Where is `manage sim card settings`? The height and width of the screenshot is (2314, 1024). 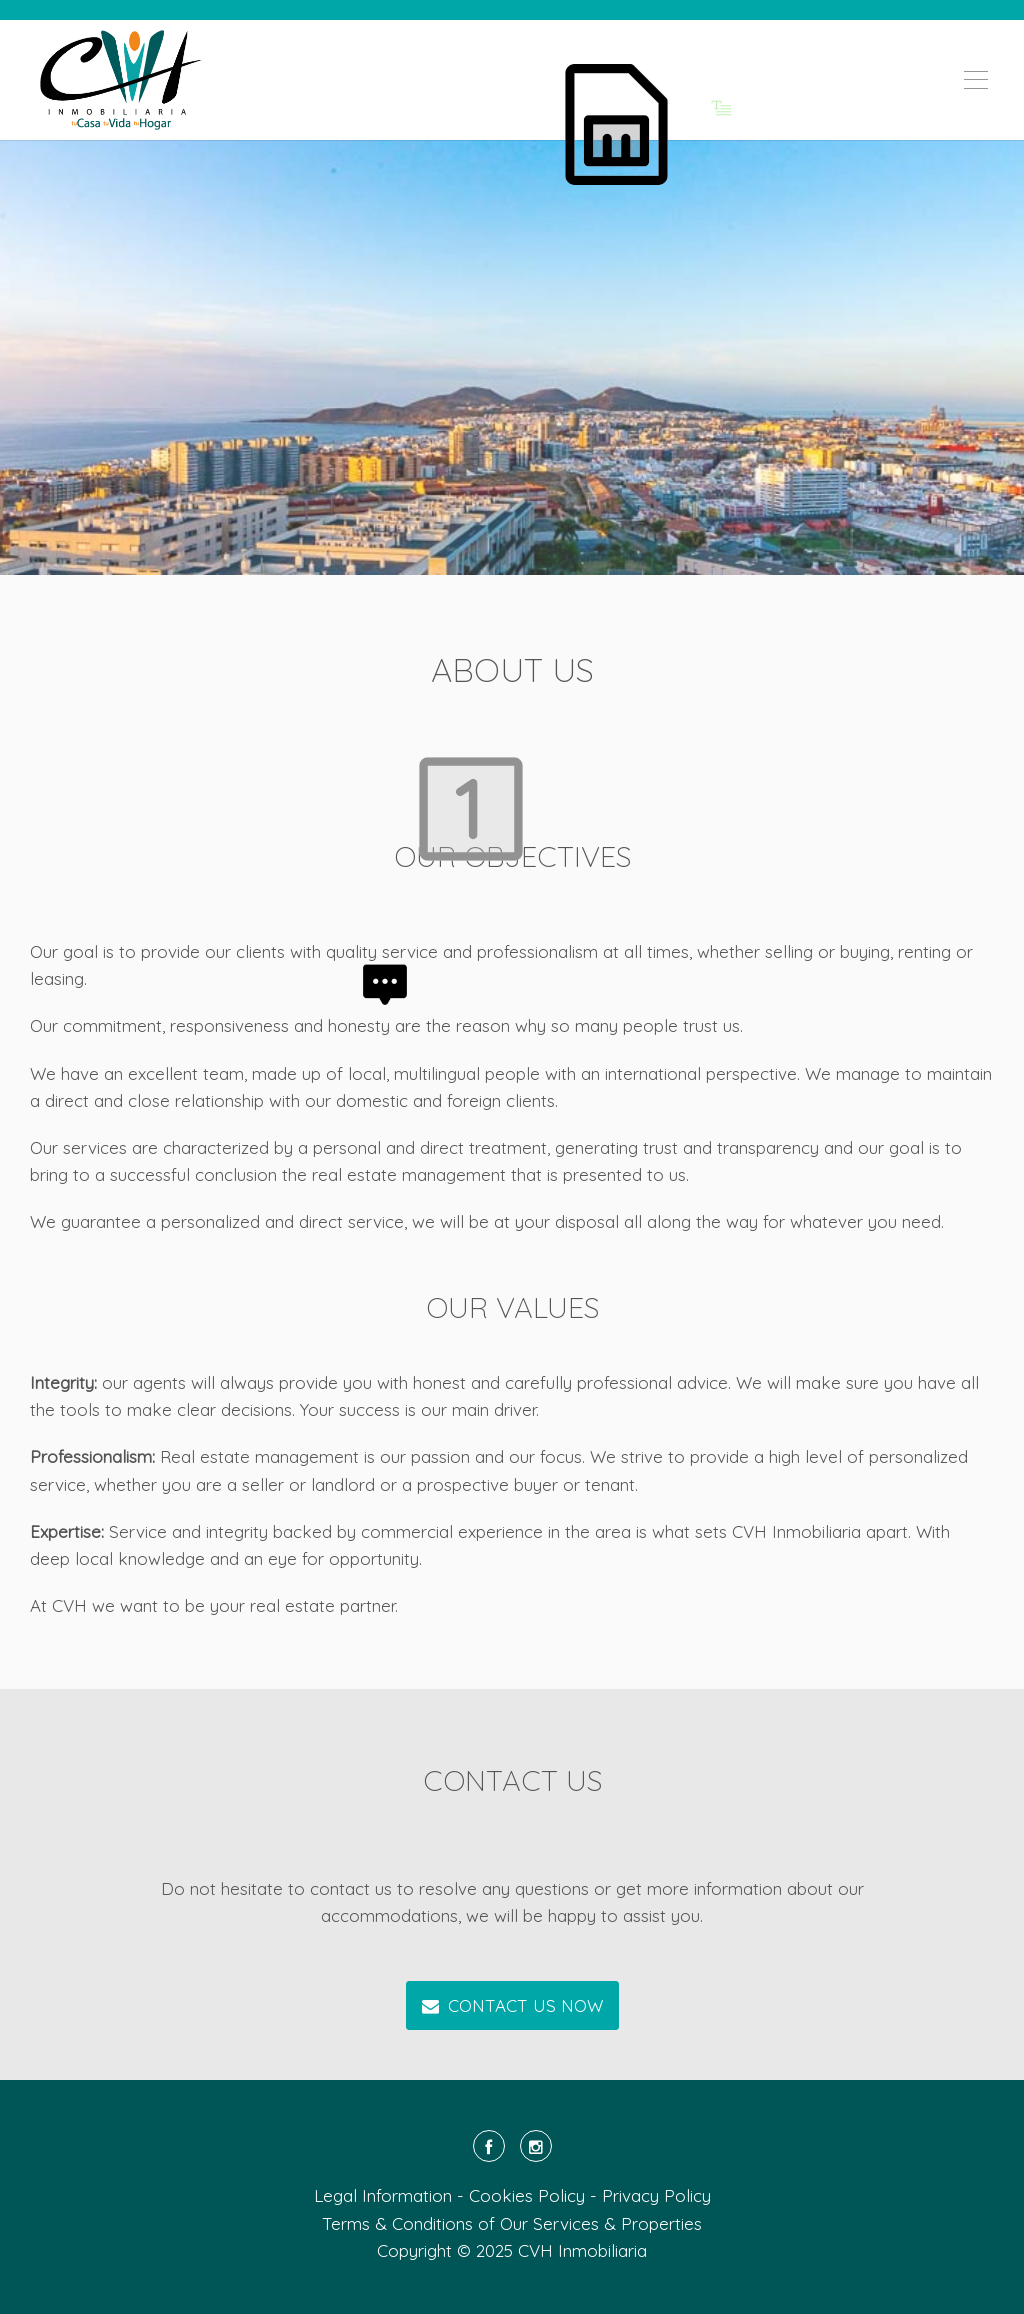
manage sim card settings is located at coordinates (616, 124).